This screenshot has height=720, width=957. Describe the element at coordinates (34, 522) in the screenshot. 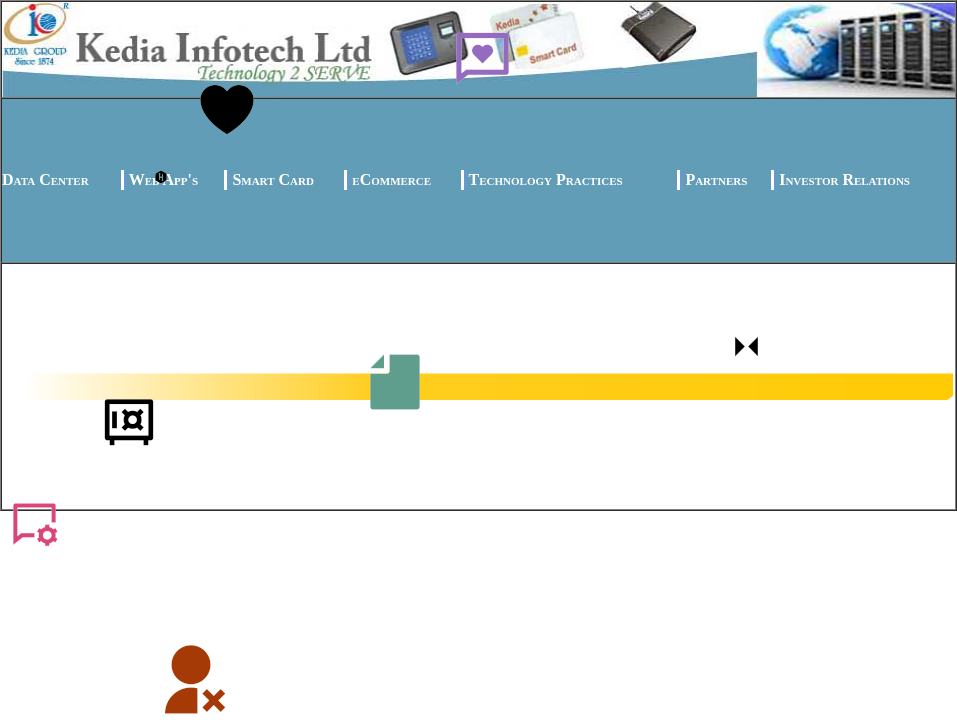

I see `open chat settings` at that location.